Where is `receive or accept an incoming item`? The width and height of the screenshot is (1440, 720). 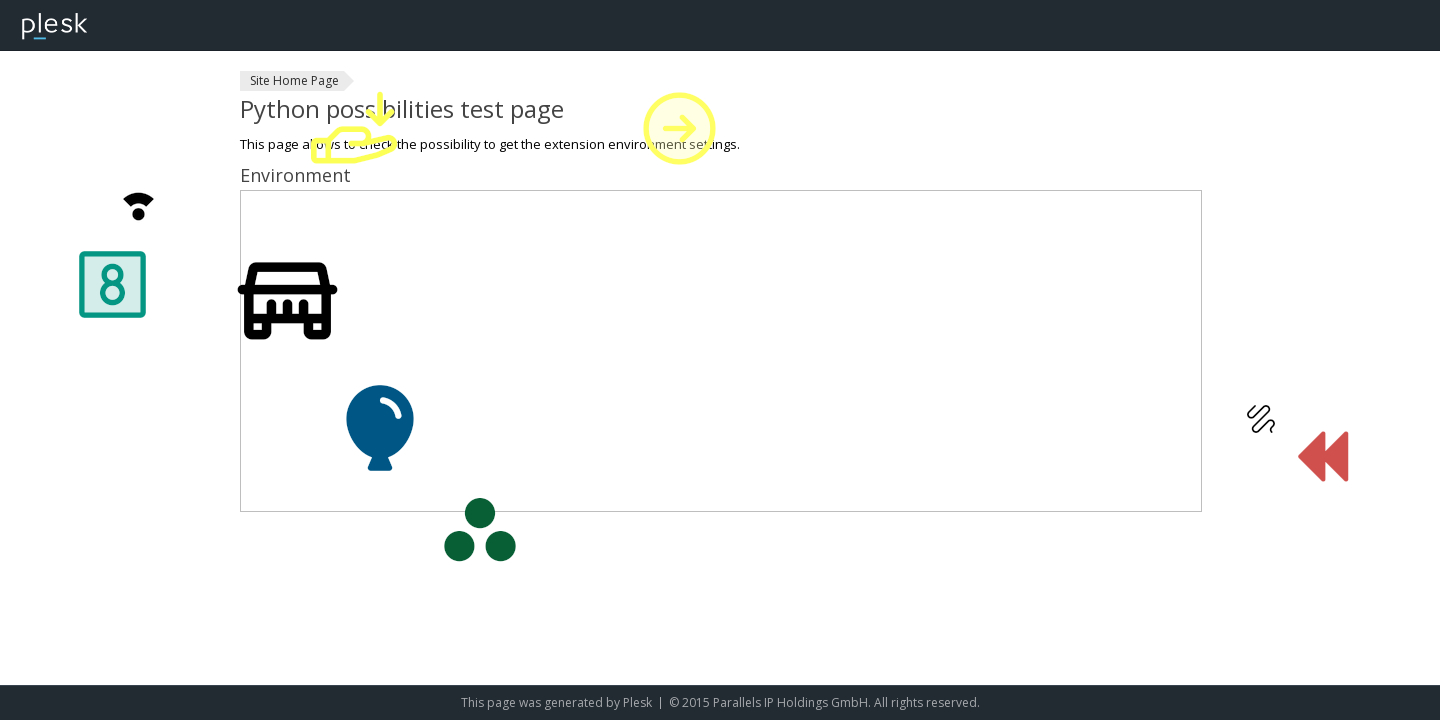 receive or accept an incoming item is located at coordinates (357, 132).